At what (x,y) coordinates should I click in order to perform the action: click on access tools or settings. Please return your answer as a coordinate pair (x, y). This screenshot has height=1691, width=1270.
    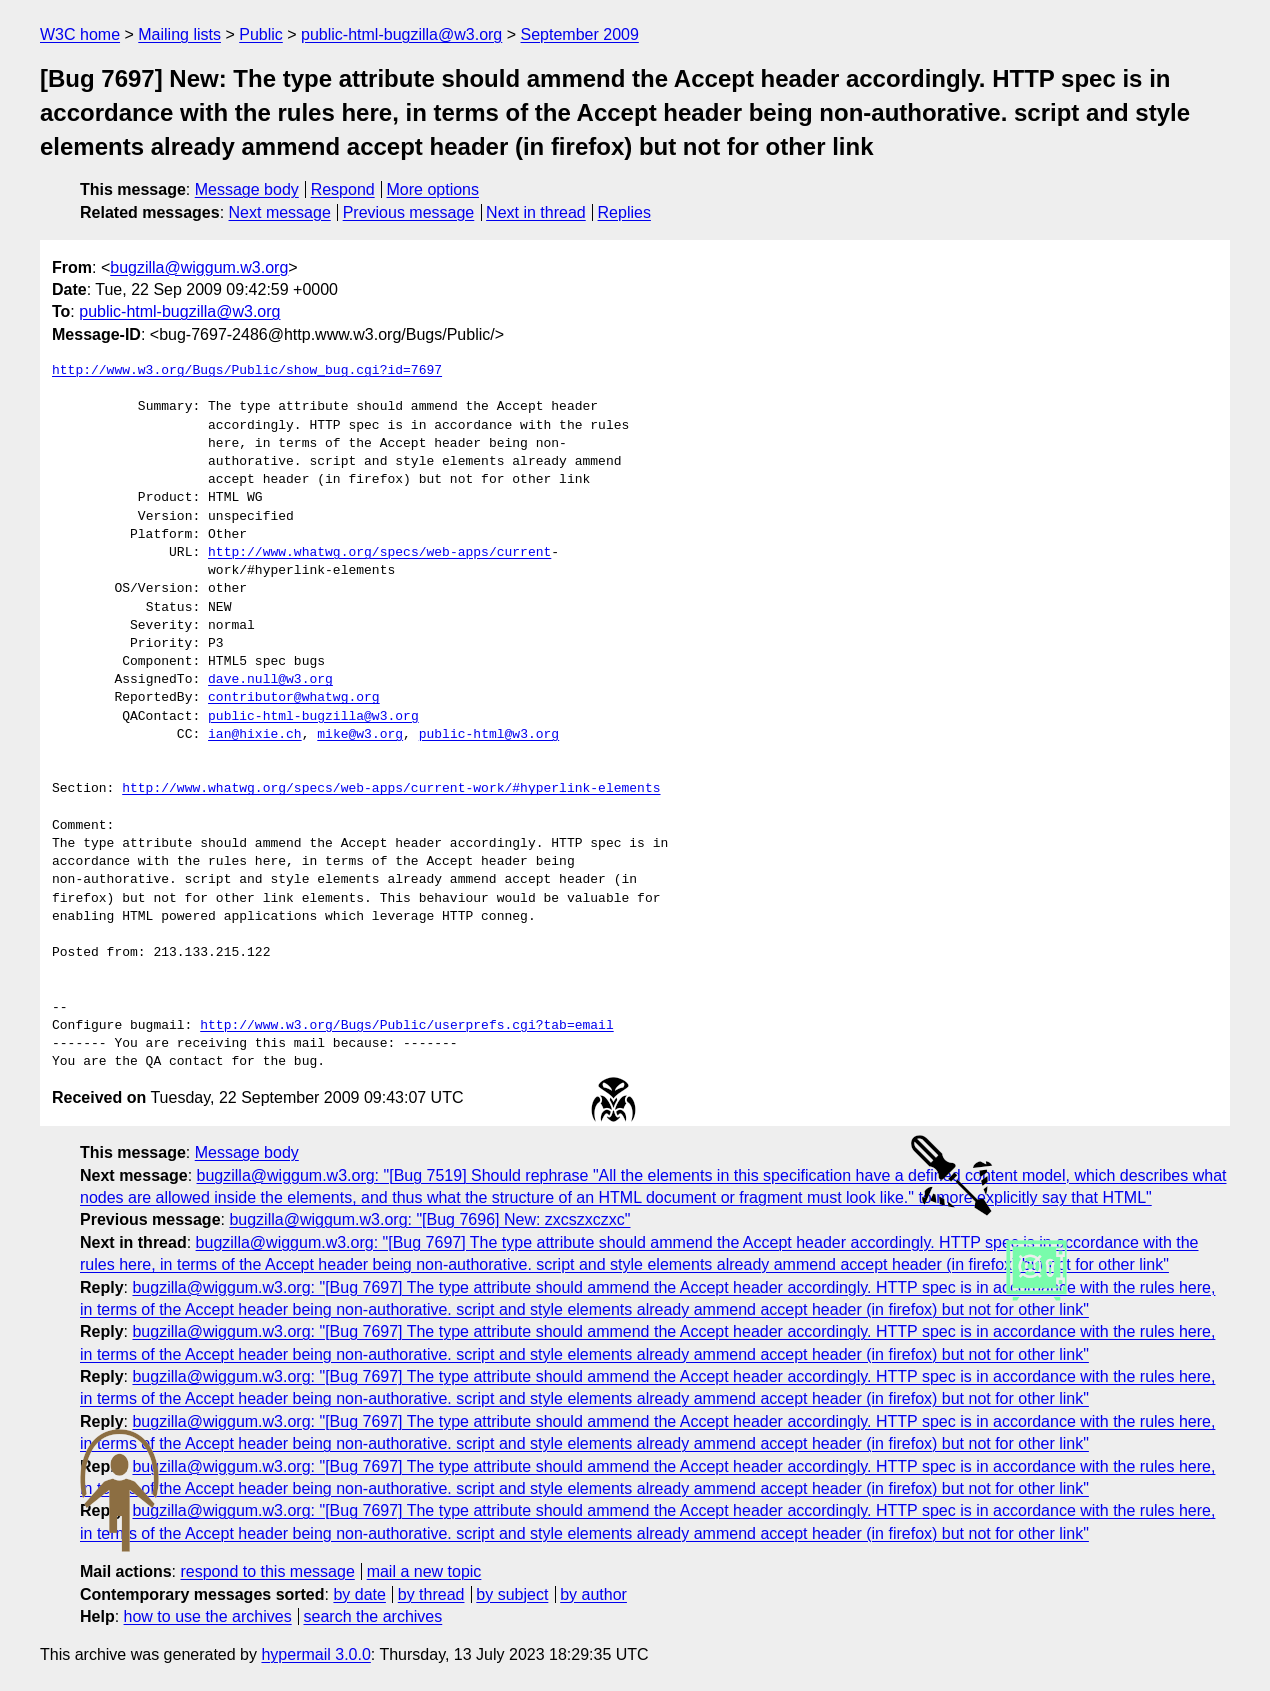
    Looking at the image, I should click on (952, 1176).